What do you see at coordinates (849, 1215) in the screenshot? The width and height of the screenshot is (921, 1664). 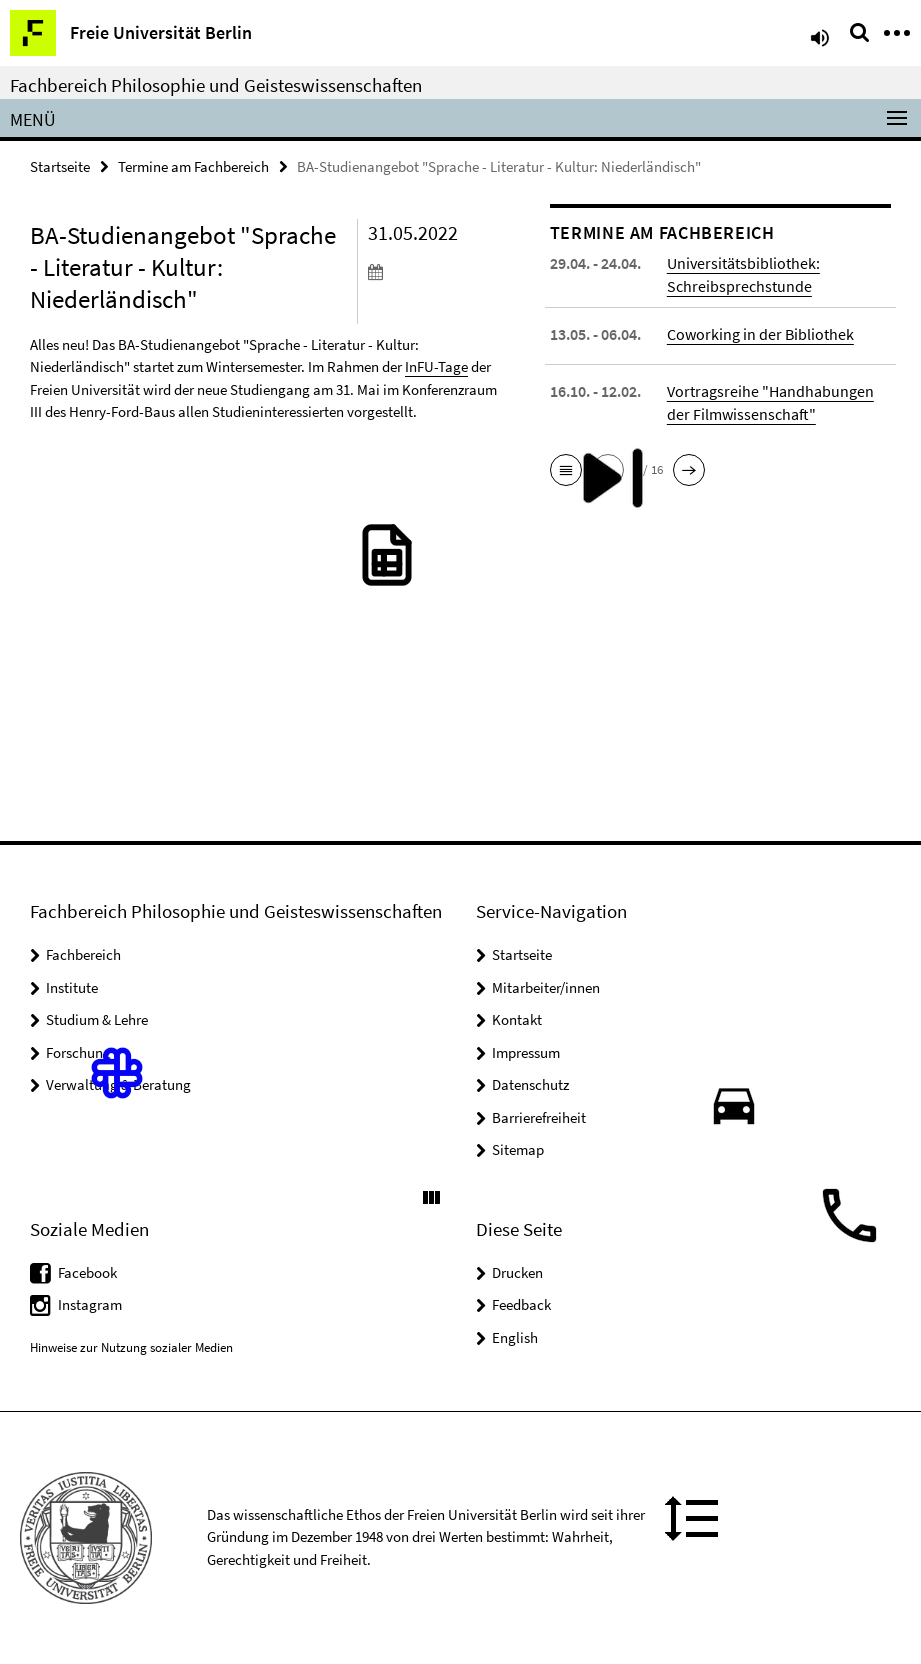 I see `tap to make a phone call` at bounding box center [849, 1215].